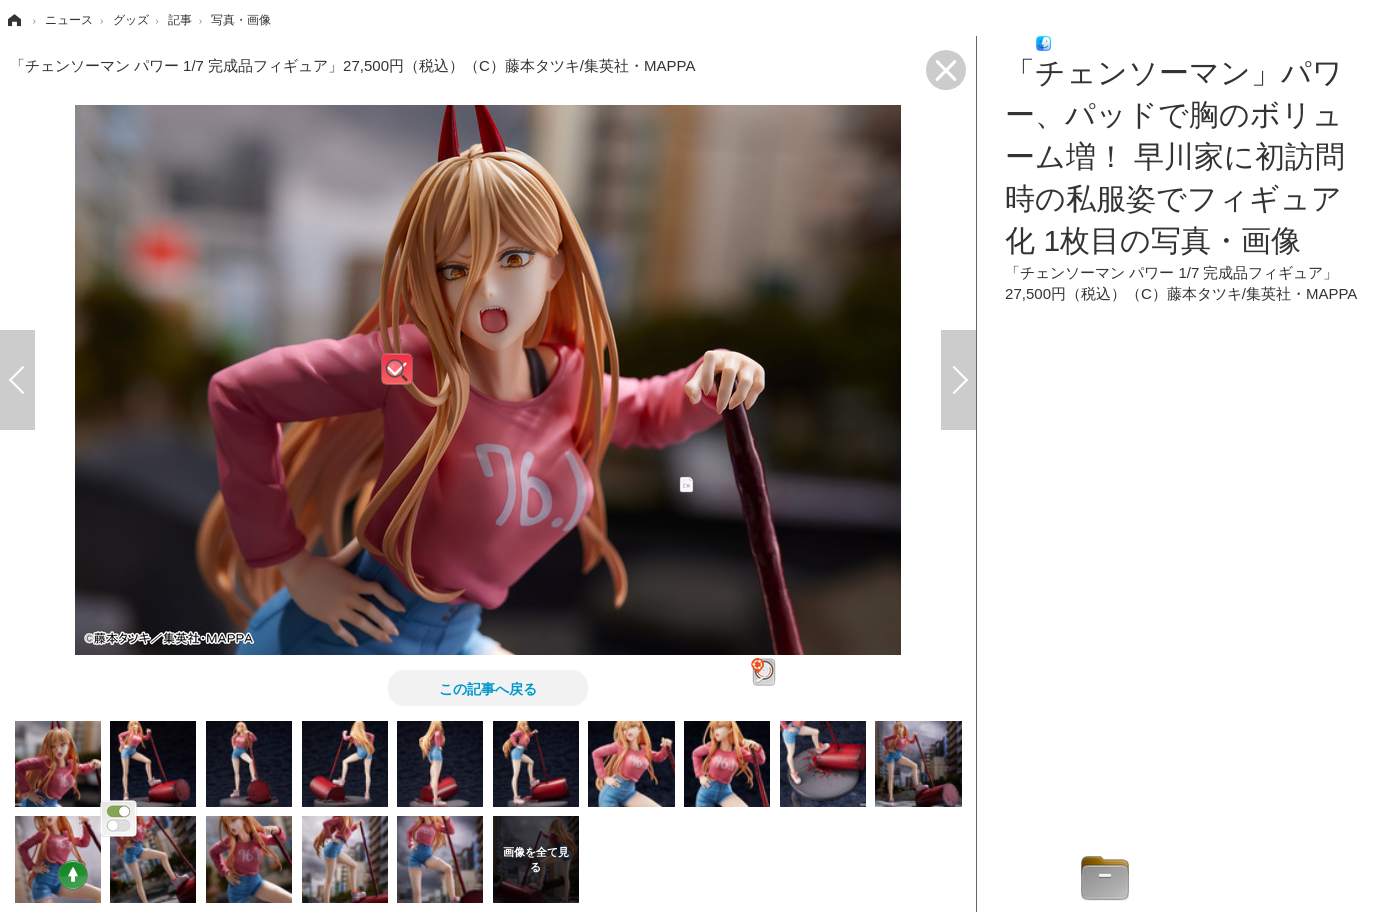  Describe the element at coordinates (686, 484) in the screenshot. I see `a C# source code file` at that location.